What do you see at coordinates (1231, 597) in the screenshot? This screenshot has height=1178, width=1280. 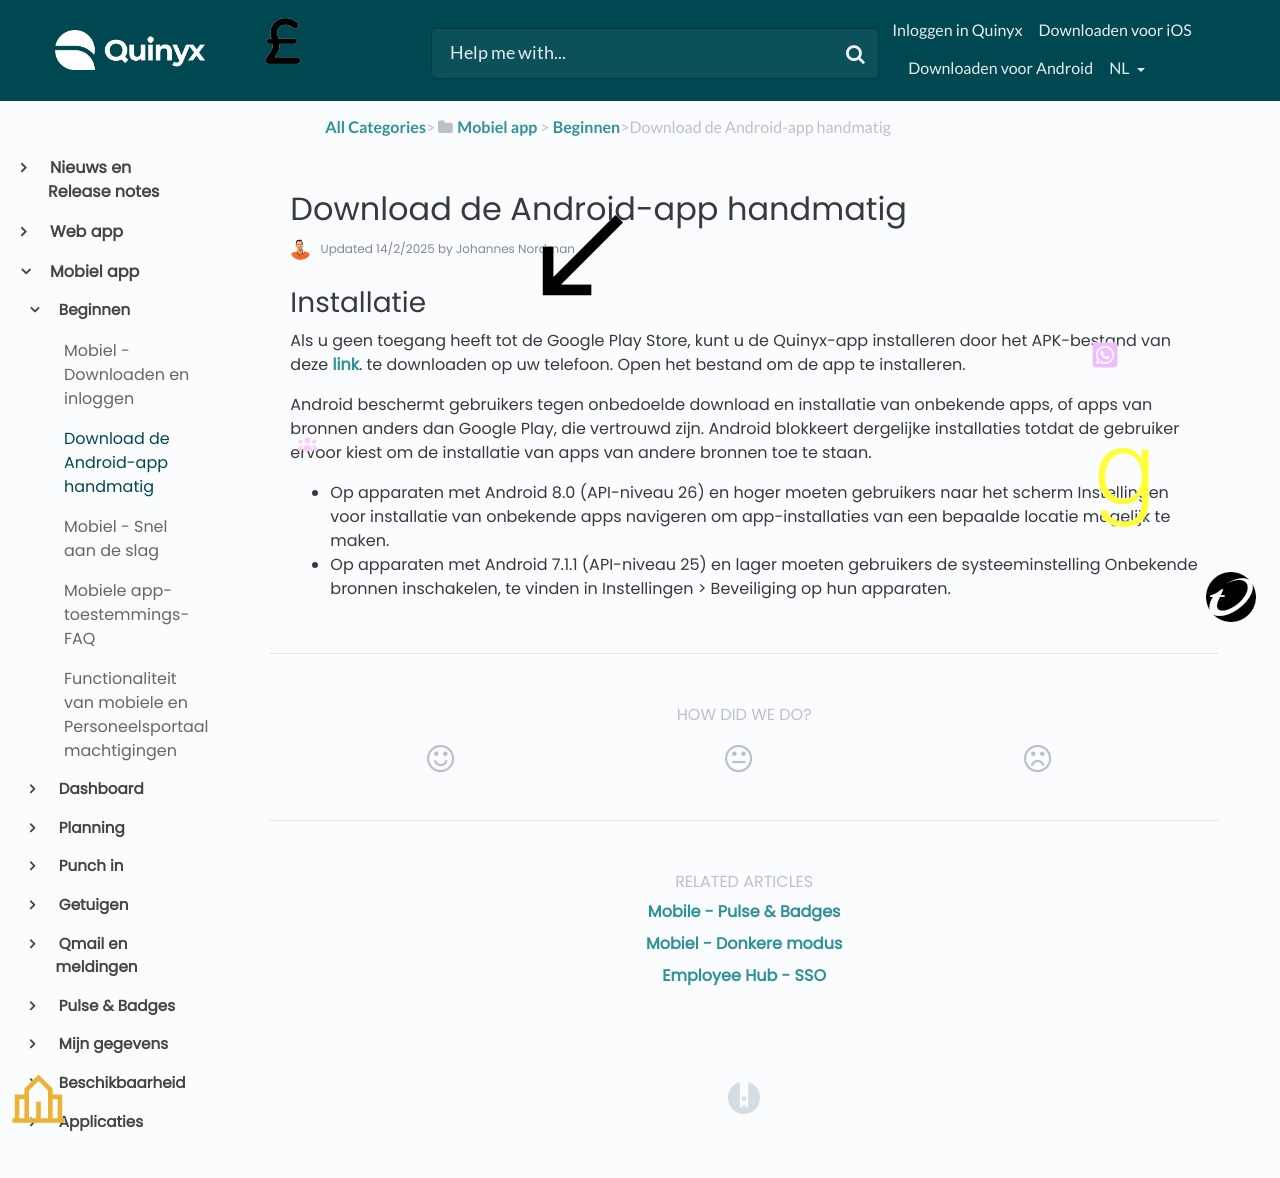 I see `trend micro logo` at bounding box center [1231, 597].